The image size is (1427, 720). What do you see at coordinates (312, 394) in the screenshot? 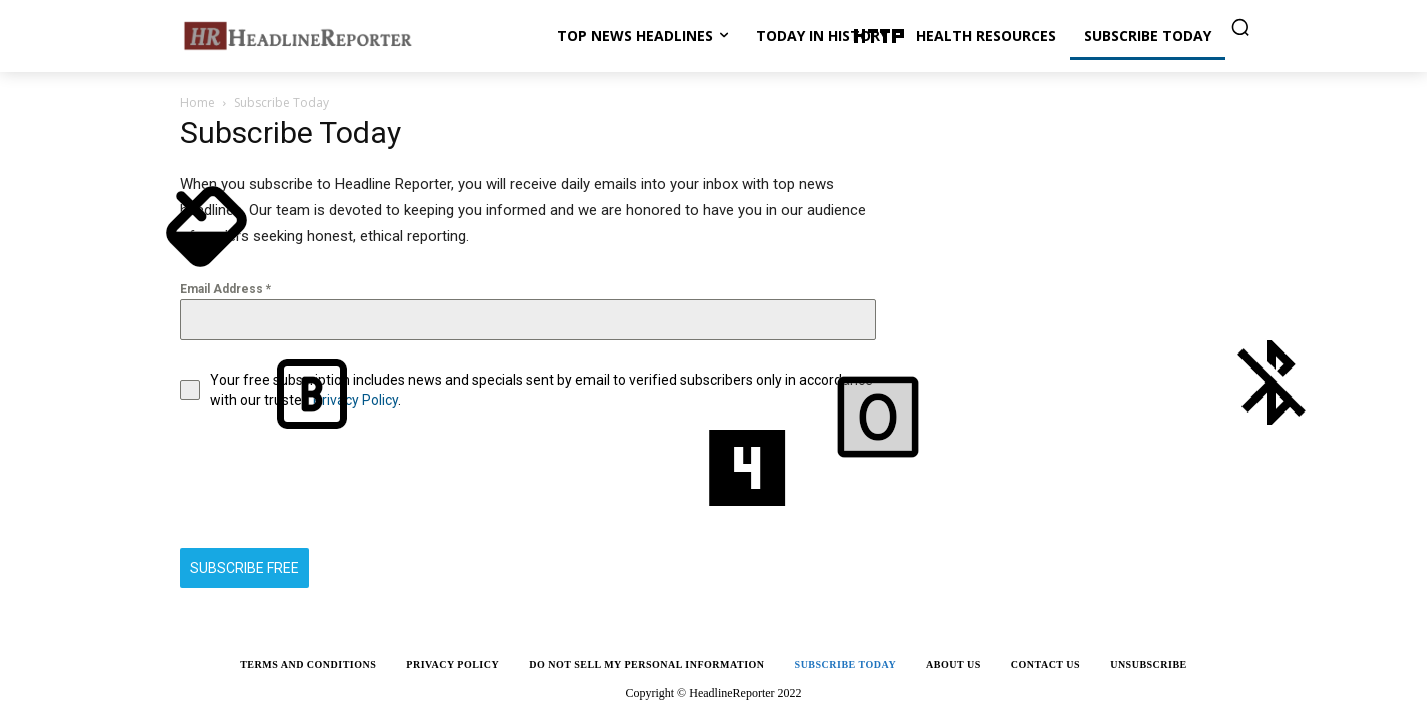
I see `apply bold formatting to text` at bounding box center [312, 394].